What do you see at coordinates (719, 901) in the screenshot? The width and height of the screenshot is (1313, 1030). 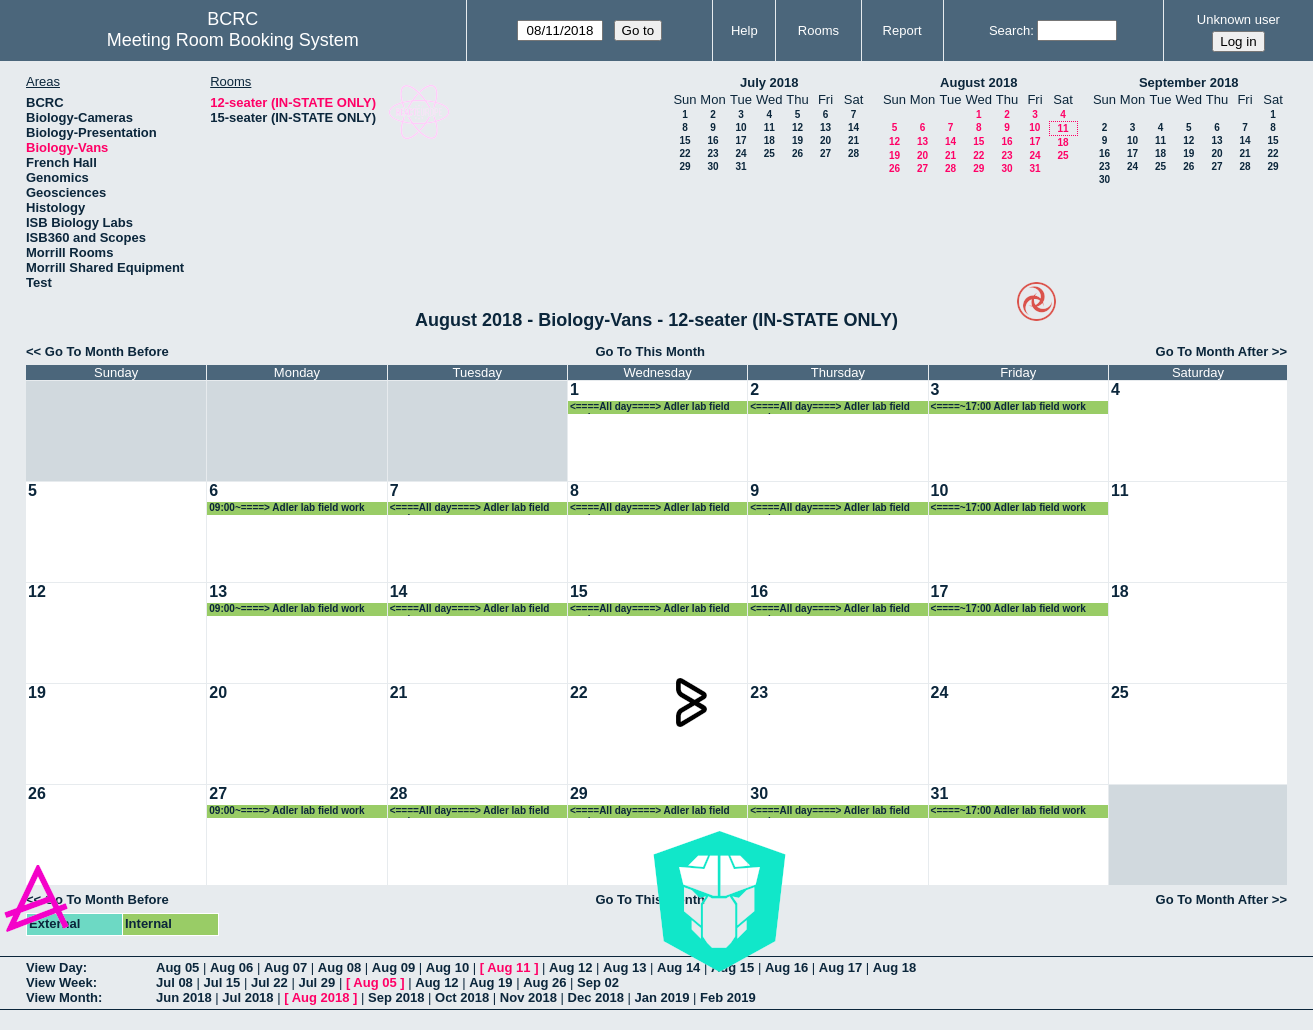 I see `primeng angular ui component library logo` at bounding box center [719, 901].